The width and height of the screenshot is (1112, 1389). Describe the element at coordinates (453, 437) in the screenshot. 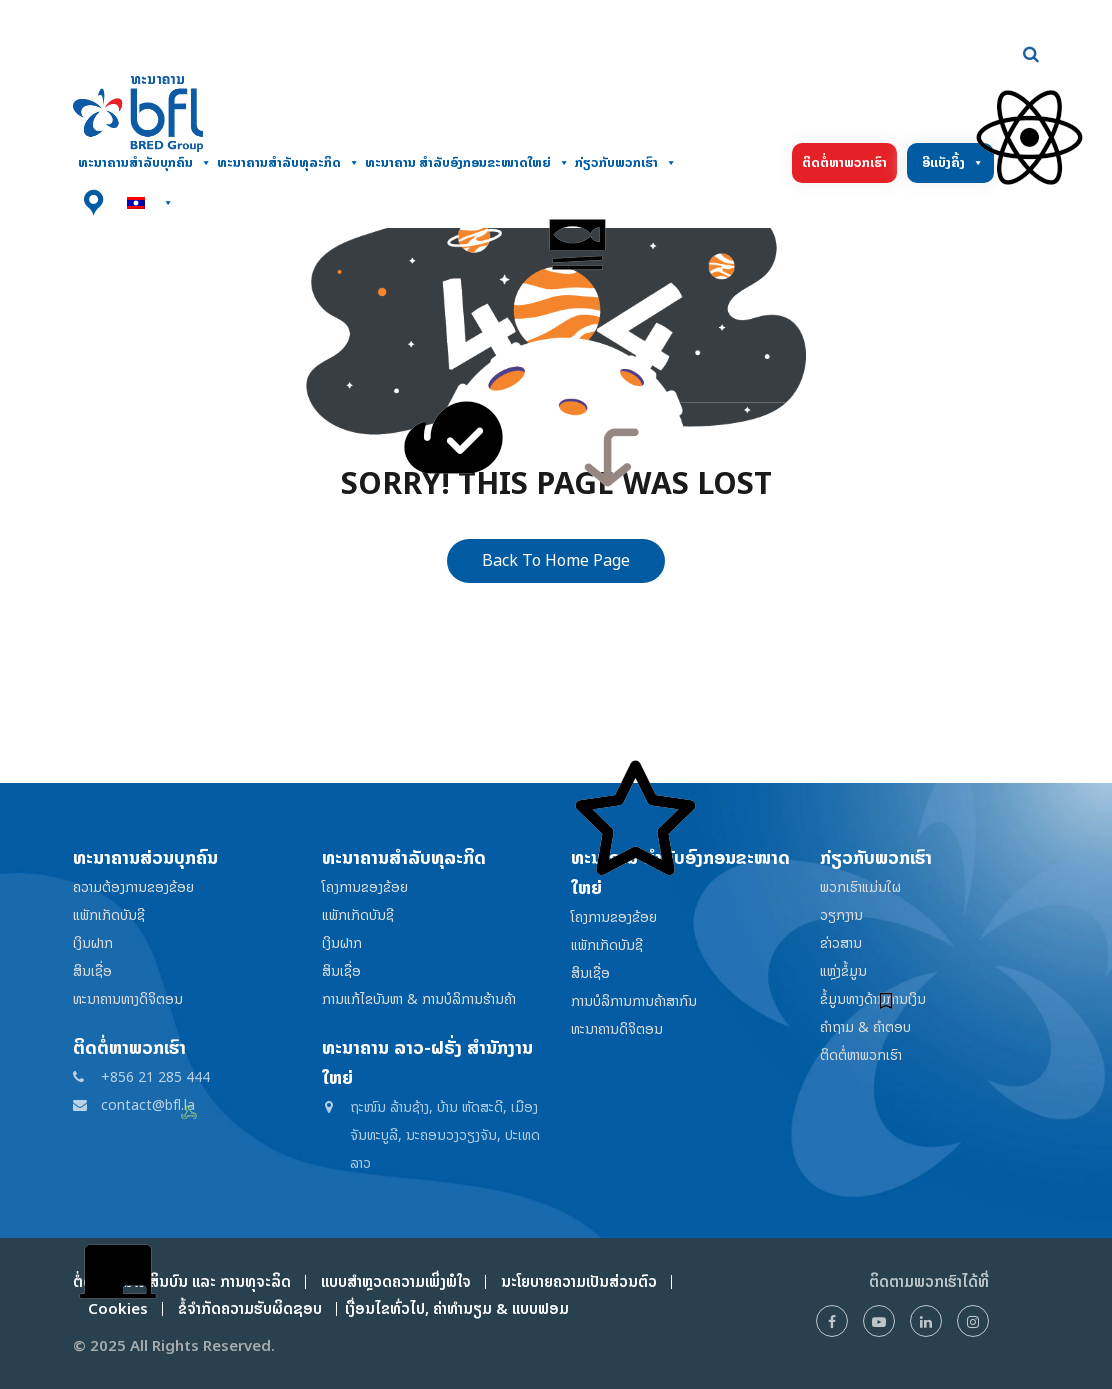

I see `file successfully uploaded to cloud storage` at that location.